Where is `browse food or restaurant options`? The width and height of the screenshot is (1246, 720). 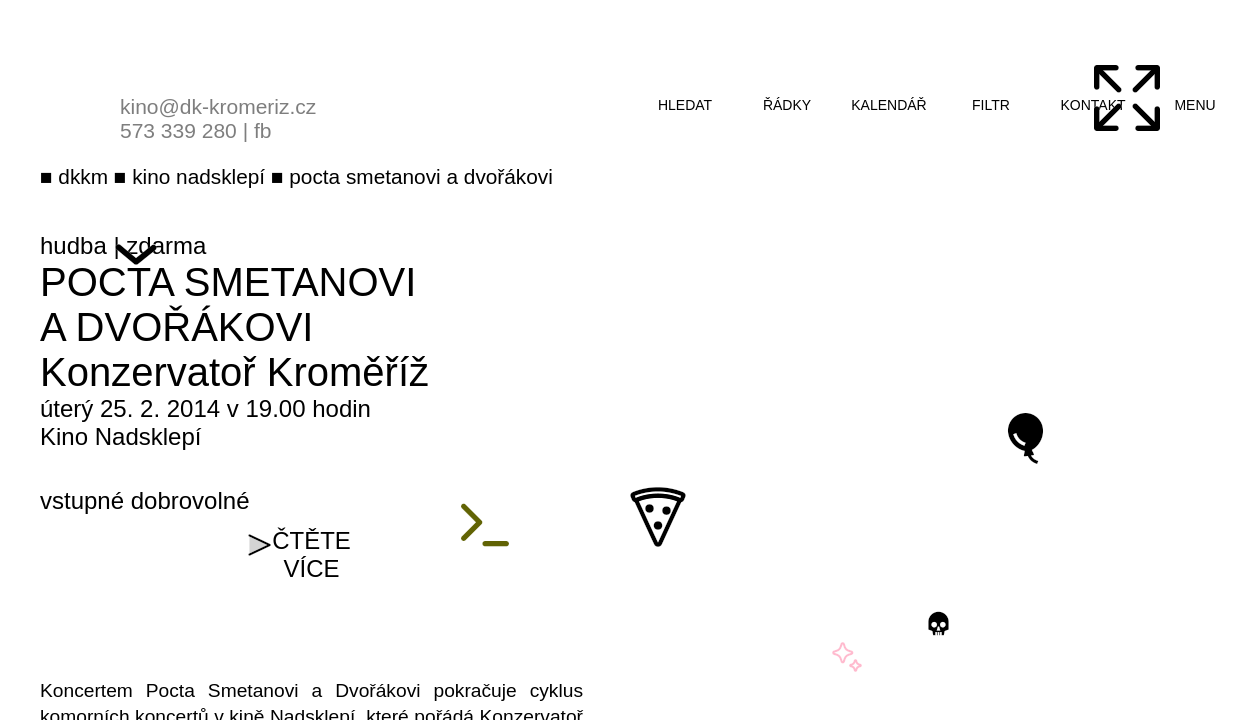 browse food or restaurant options is located at coordinates (658, 517).